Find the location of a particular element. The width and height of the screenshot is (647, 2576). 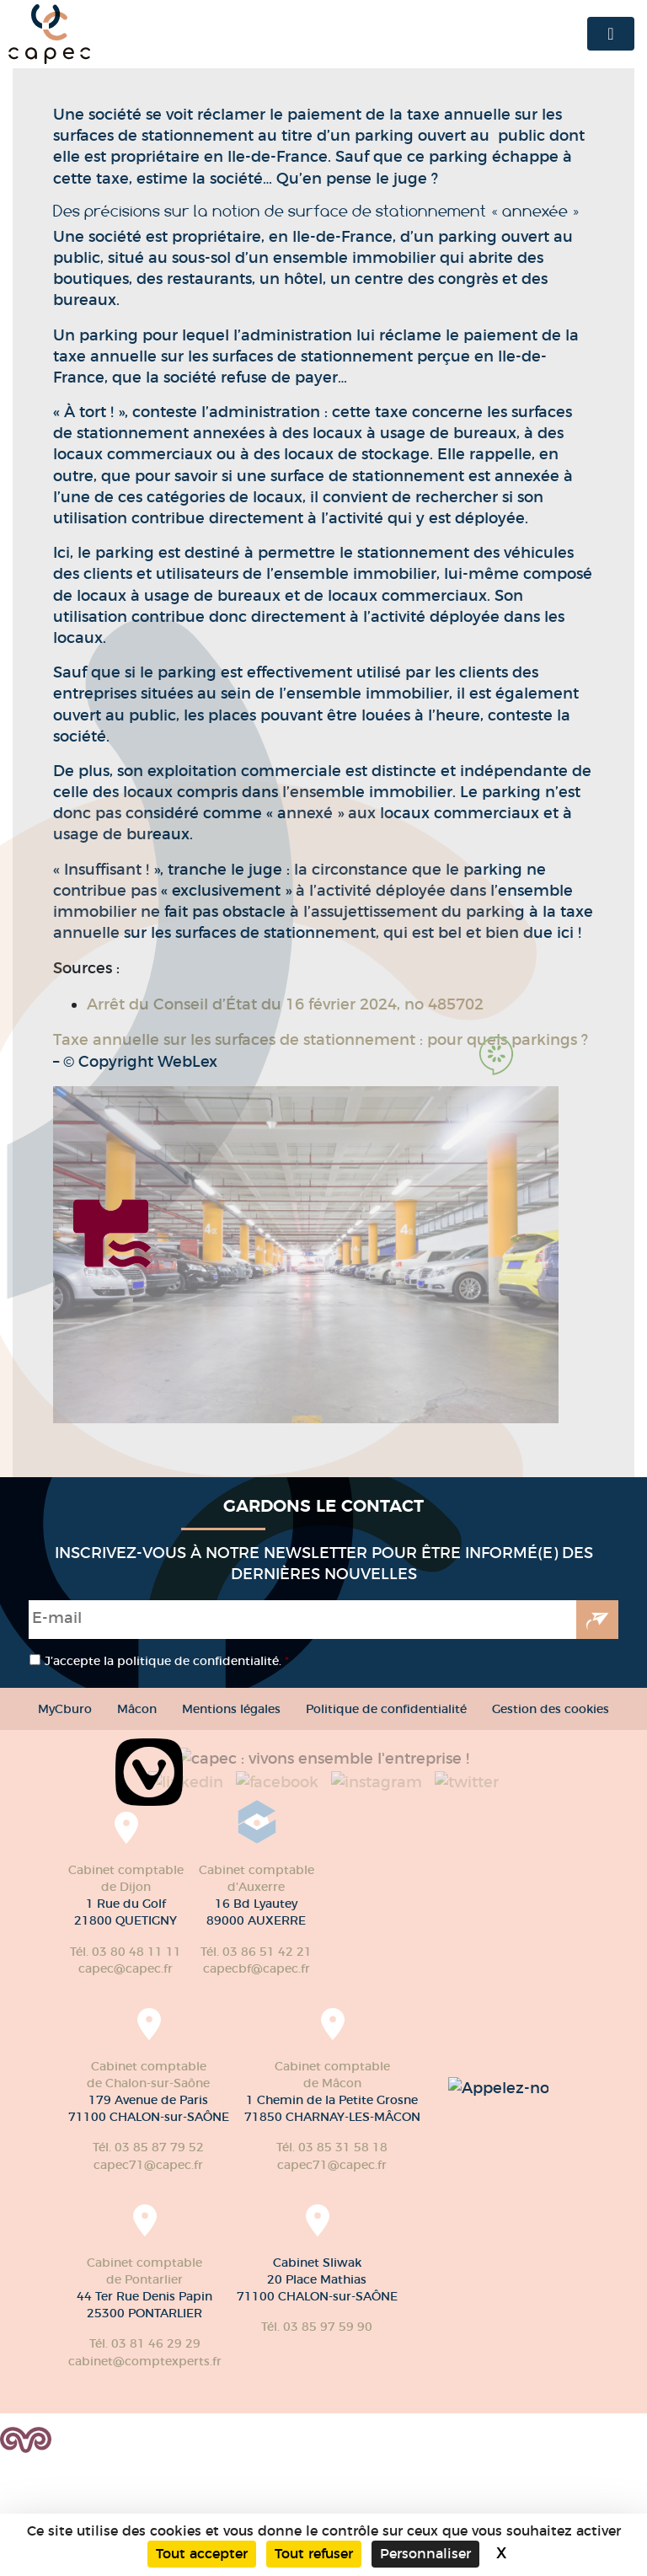

cucumber testing framework logo is located at coordinates (496, 1056).